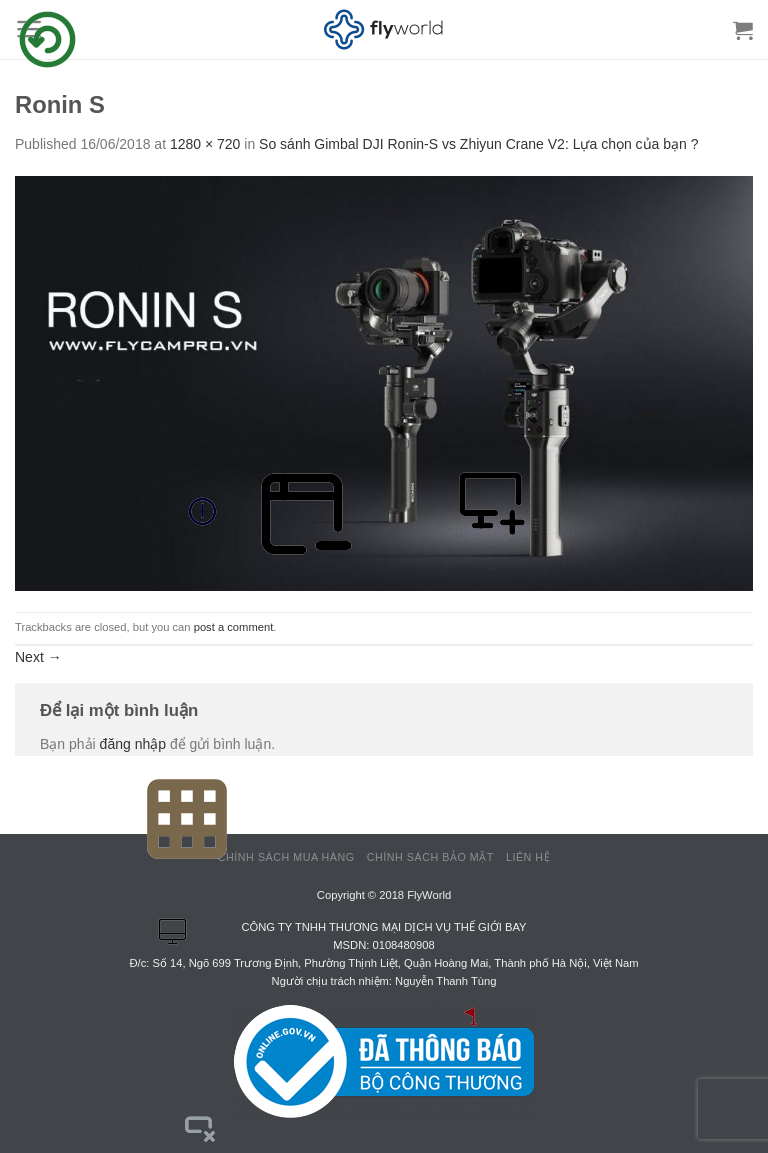 This screenshot has height=1153, width=768. Describe the element at coordinates (187, 819) in the screenshot. I see `view data in grid or table format` at that location.